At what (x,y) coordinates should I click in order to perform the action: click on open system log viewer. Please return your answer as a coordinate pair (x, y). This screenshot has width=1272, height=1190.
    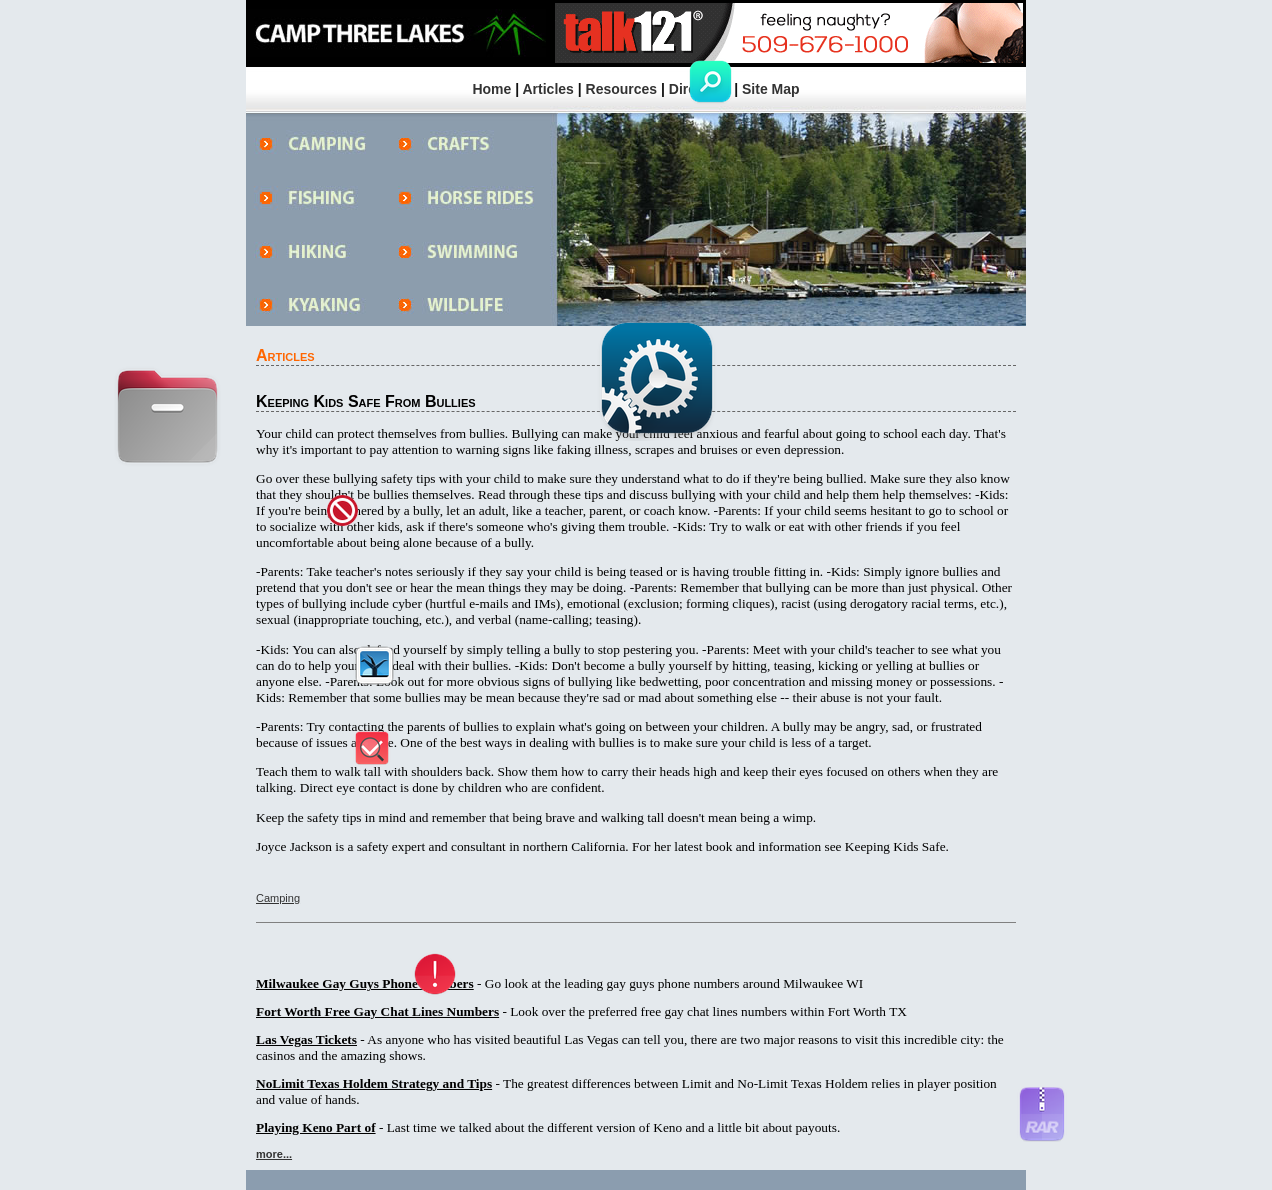
    Looking at the image, I should click on (710, 81).